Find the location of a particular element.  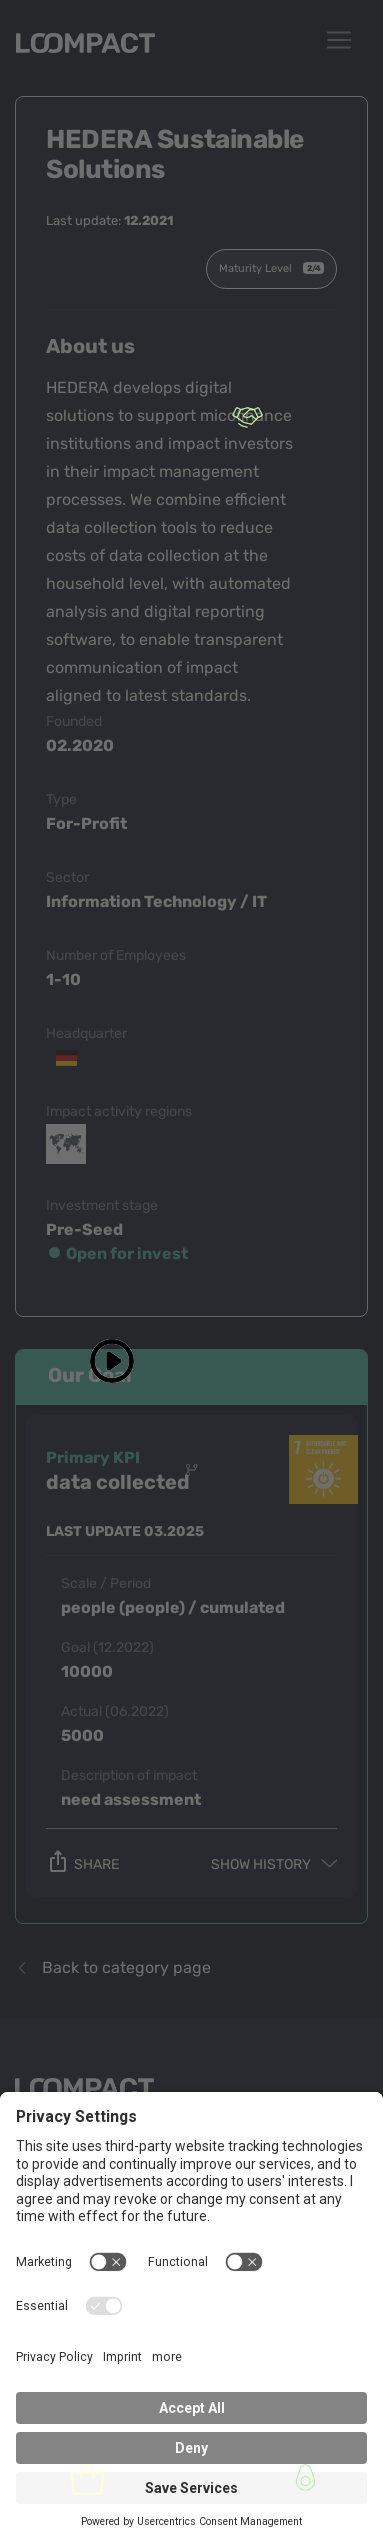

indicates a partnership or collaboration feature is located at coordinates (247, 416).